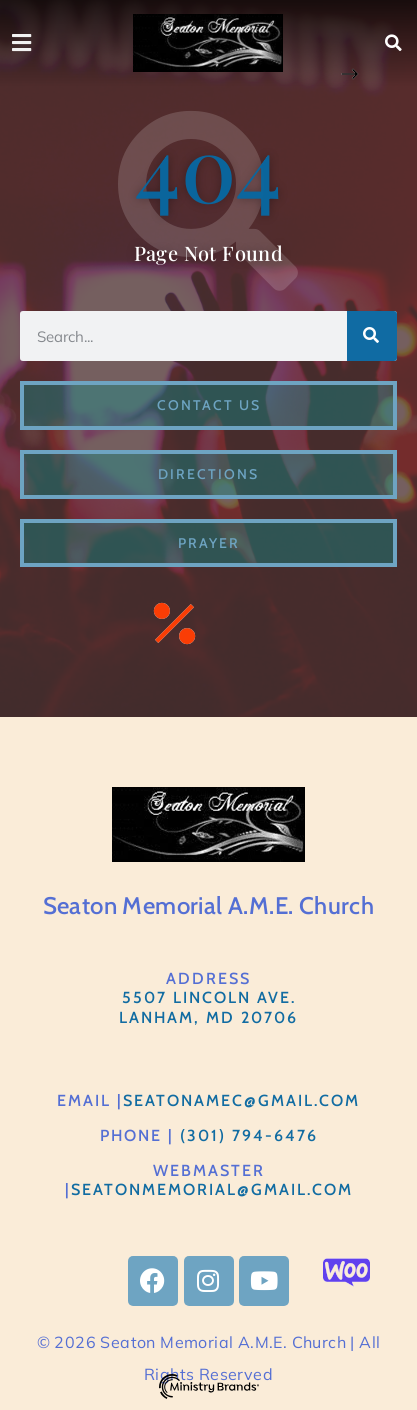 The image size is (417, 1410). What do you see at coordinates (346, 1272) in the screenshot?
I see `WooCommerce logo - access your online store dashboard` at bounding box center [346, 1272].